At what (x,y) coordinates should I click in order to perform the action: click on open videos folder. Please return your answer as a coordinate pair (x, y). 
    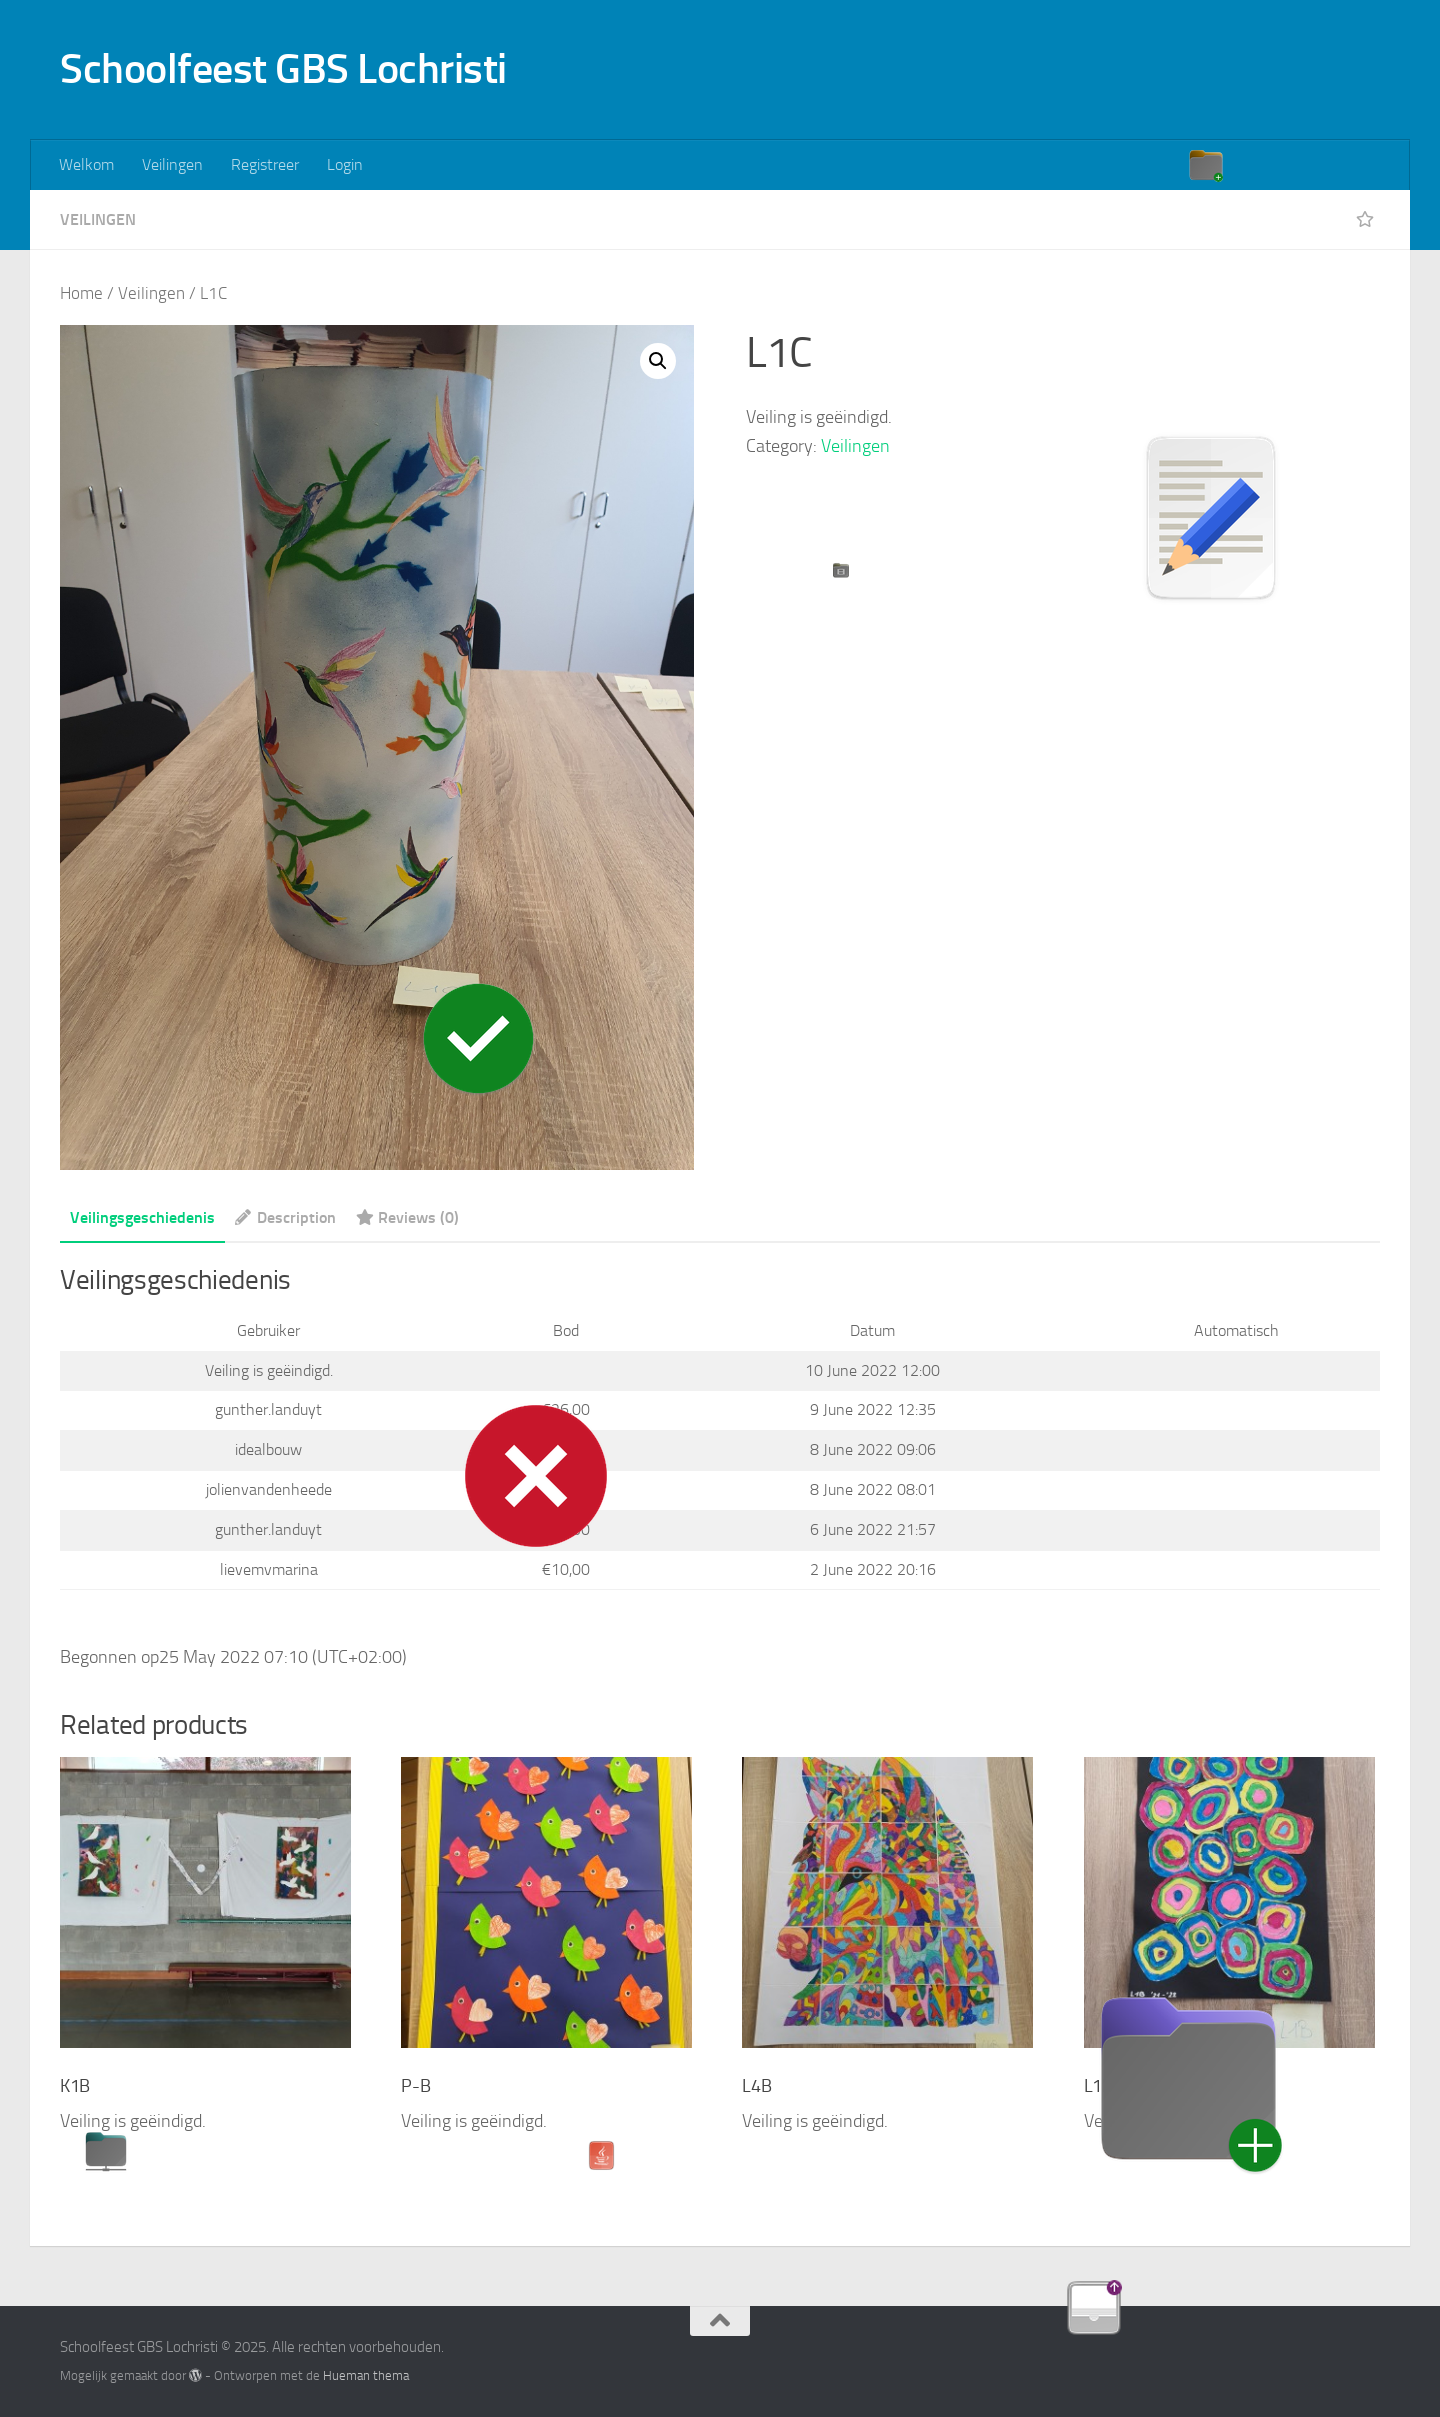
    Looking at the image, I should click on (841, 570).